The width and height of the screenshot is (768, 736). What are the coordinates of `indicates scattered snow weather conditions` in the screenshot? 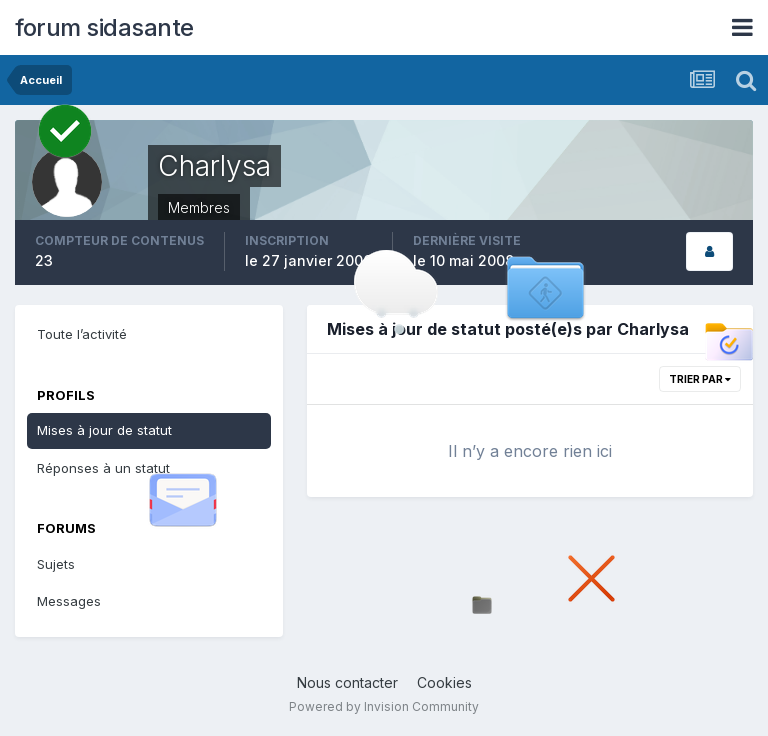 It's located at (396, 292).